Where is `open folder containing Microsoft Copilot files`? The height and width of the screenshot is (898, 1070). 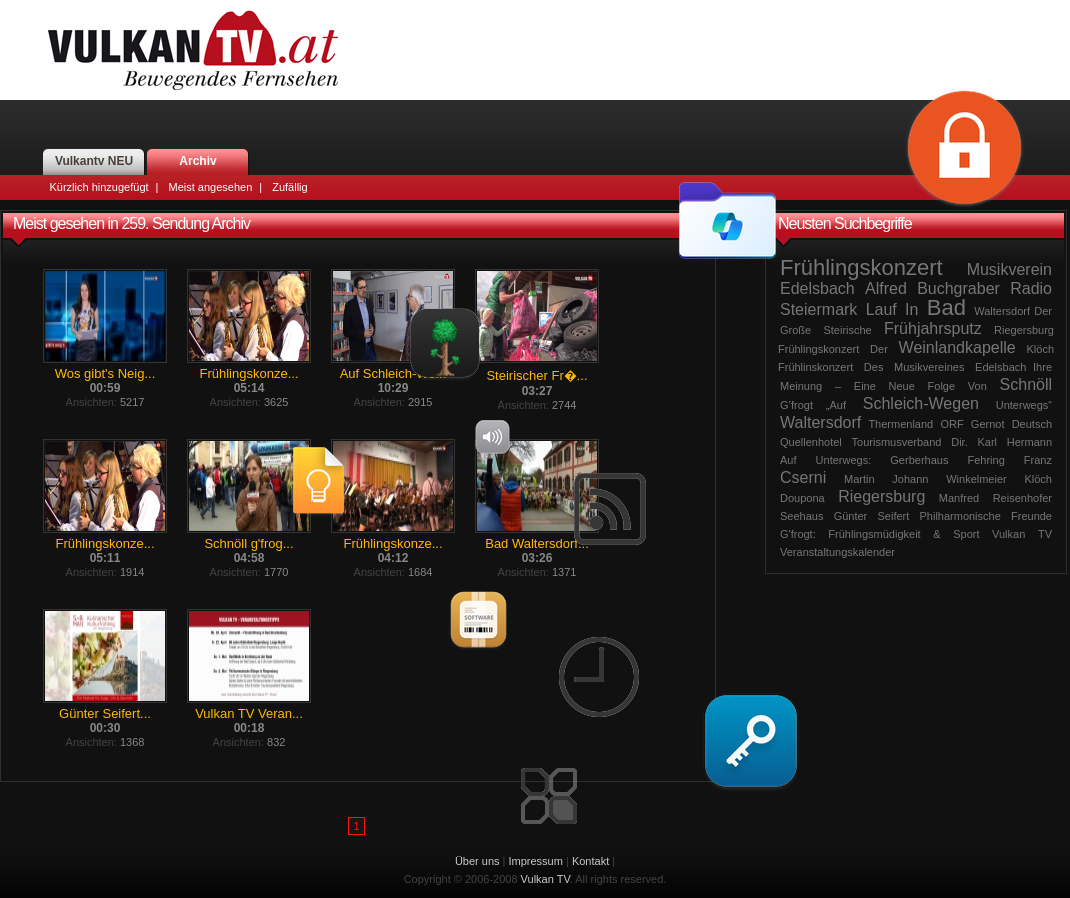 open folder containing Microsoft Copilot files is located at coordinates (727, 223).